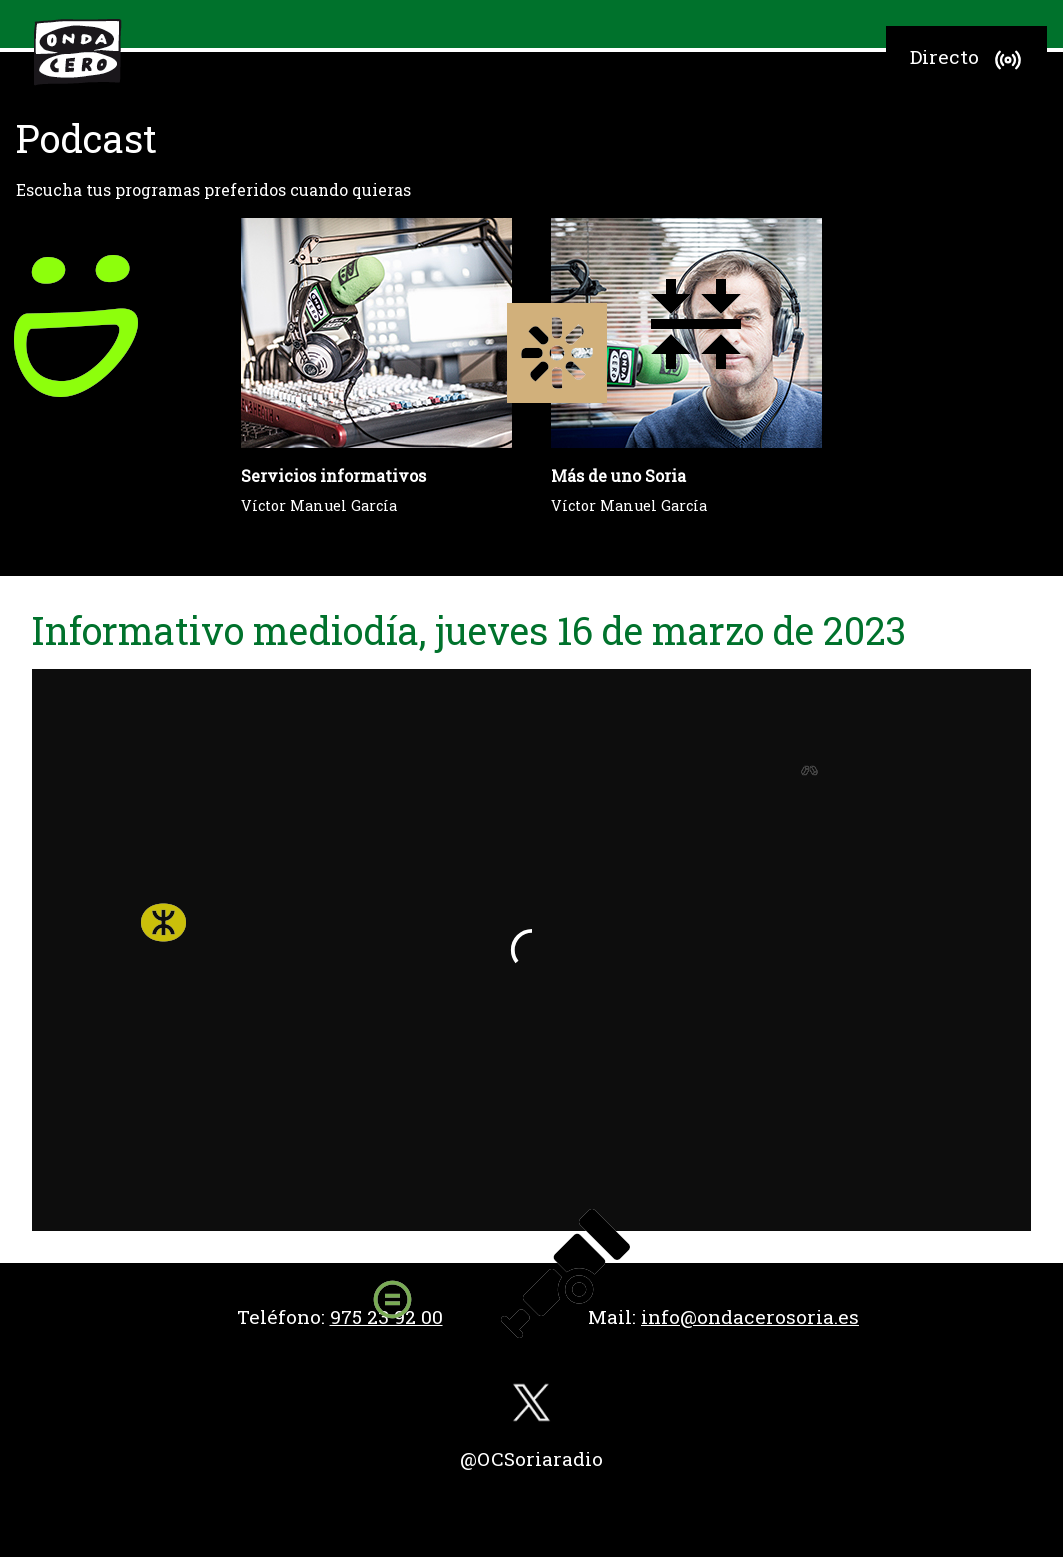 This screenshot has height=1557, width=1063. Describe the element at coordinates (809, 770) in the screenshot. I see `Modal cloud platform logo` at that location.